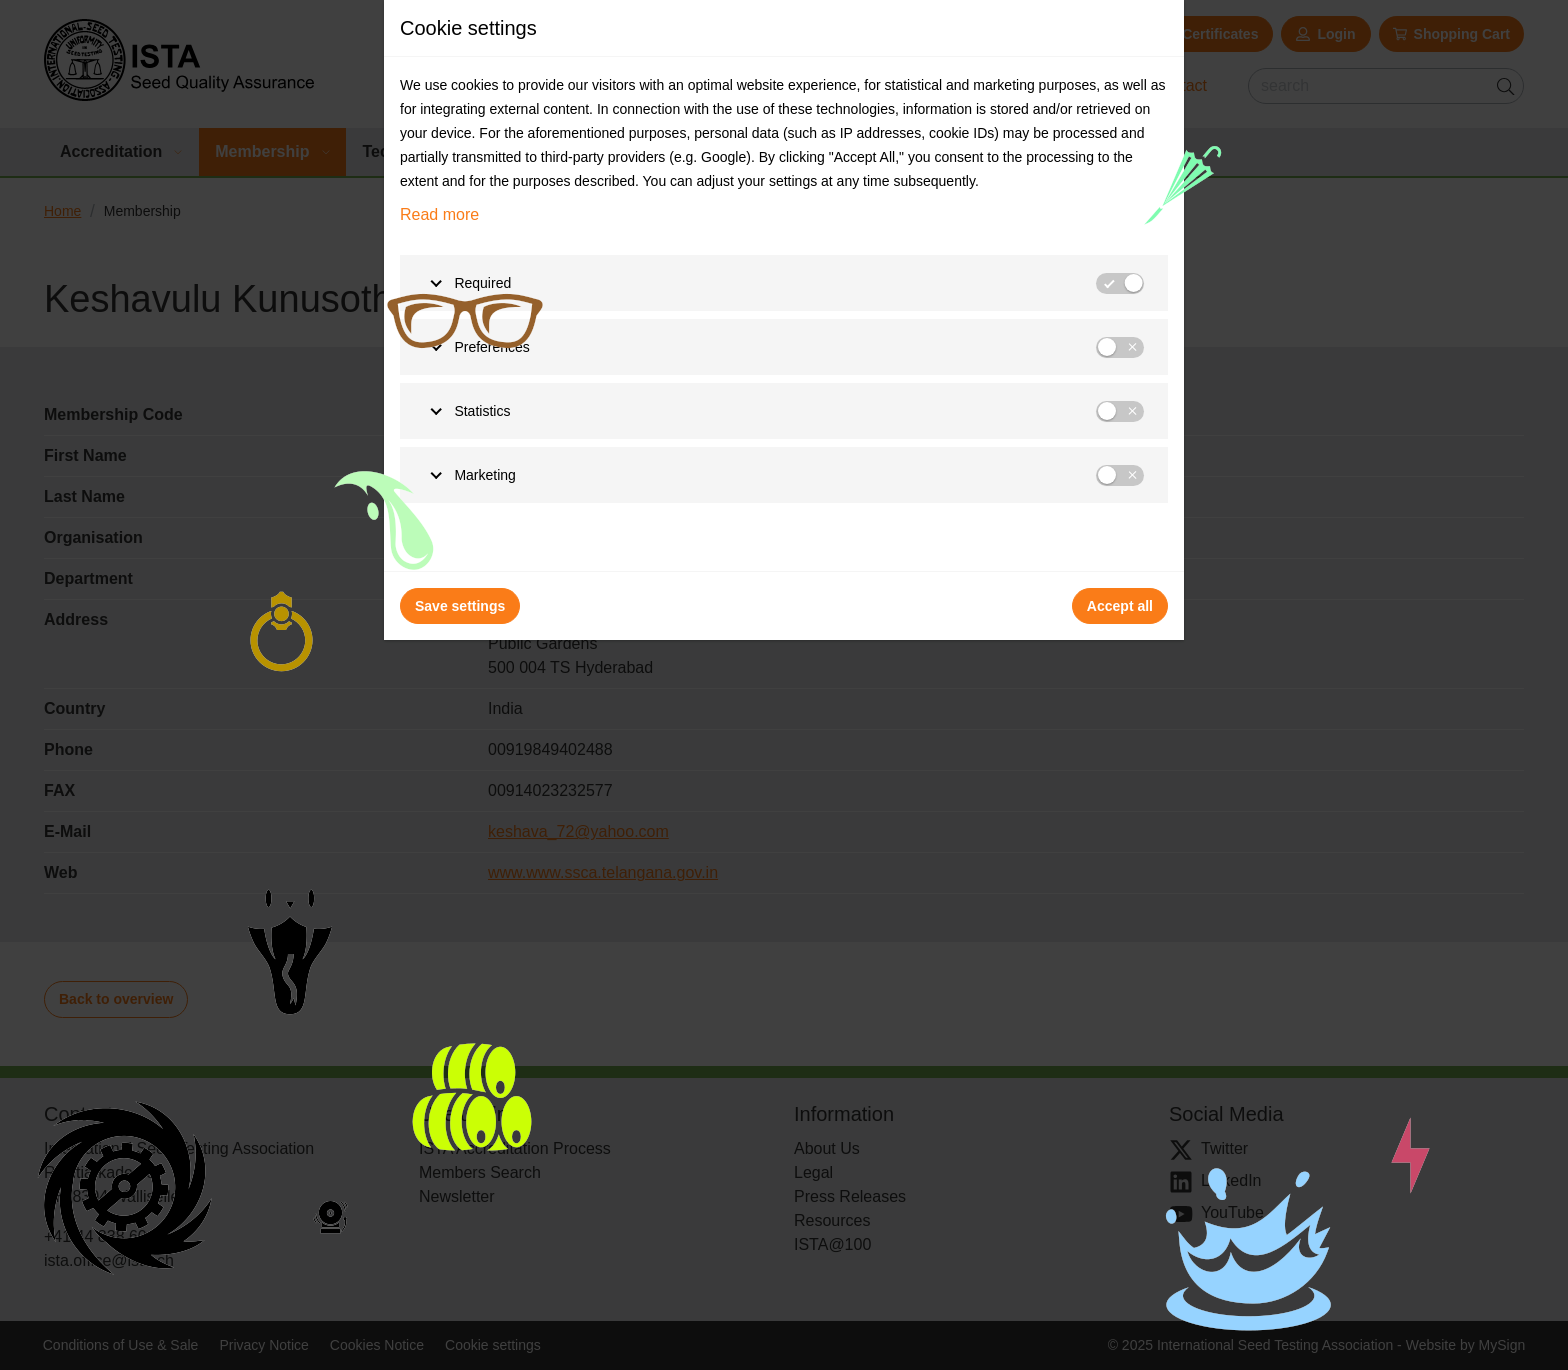  What do you see at coordinates (125, 1188) in the screenshot?
I see `activate overdrive or boost mode` at bounding box center [125, 1188].